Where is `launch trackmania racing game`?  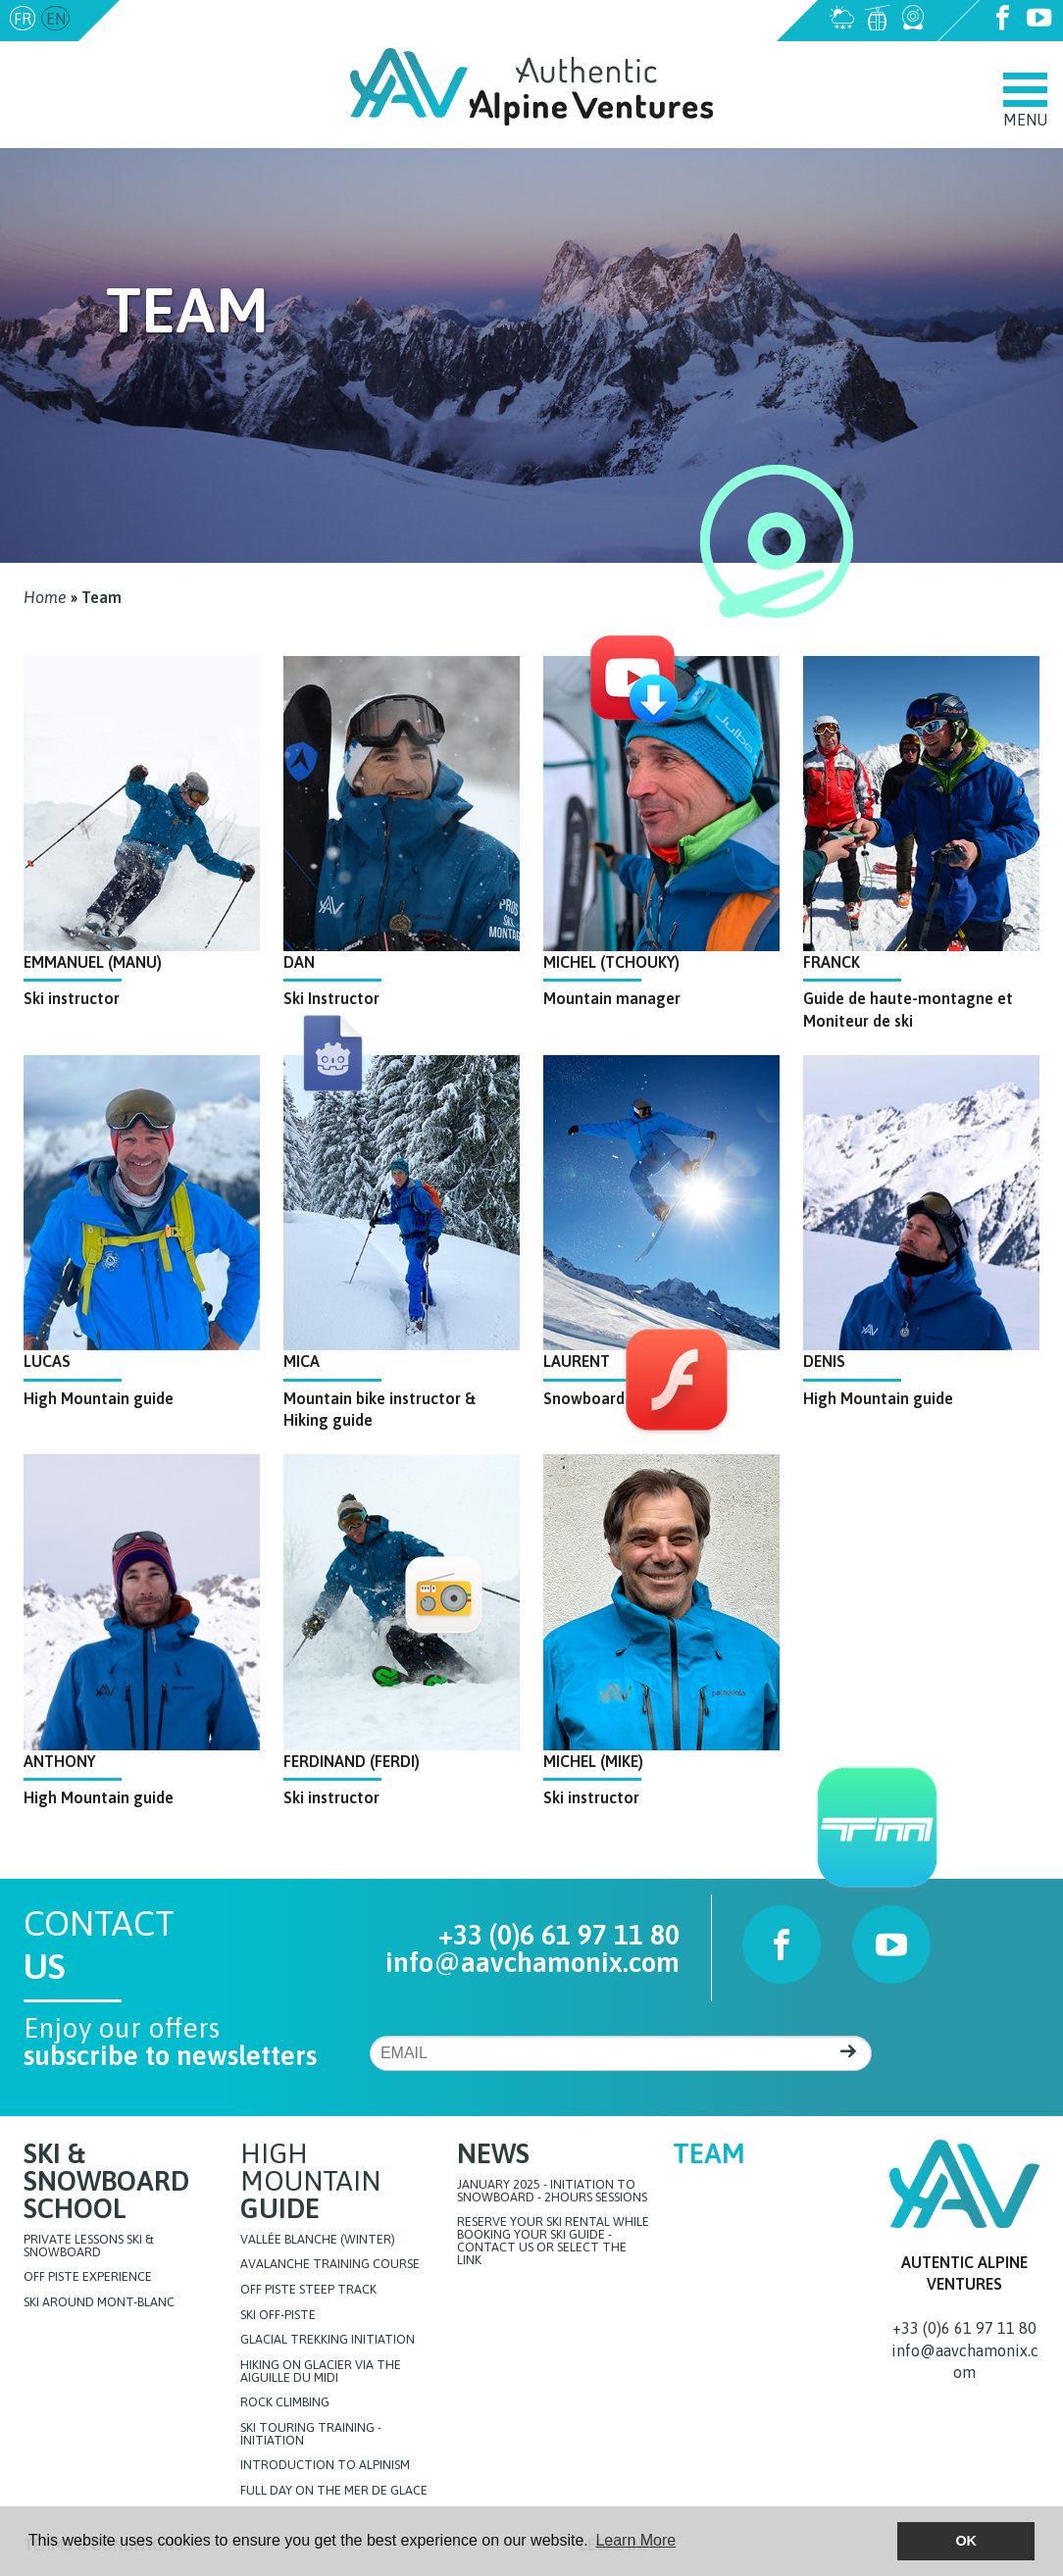
launch trackmania racing game is located at coordinates (877, 1827).